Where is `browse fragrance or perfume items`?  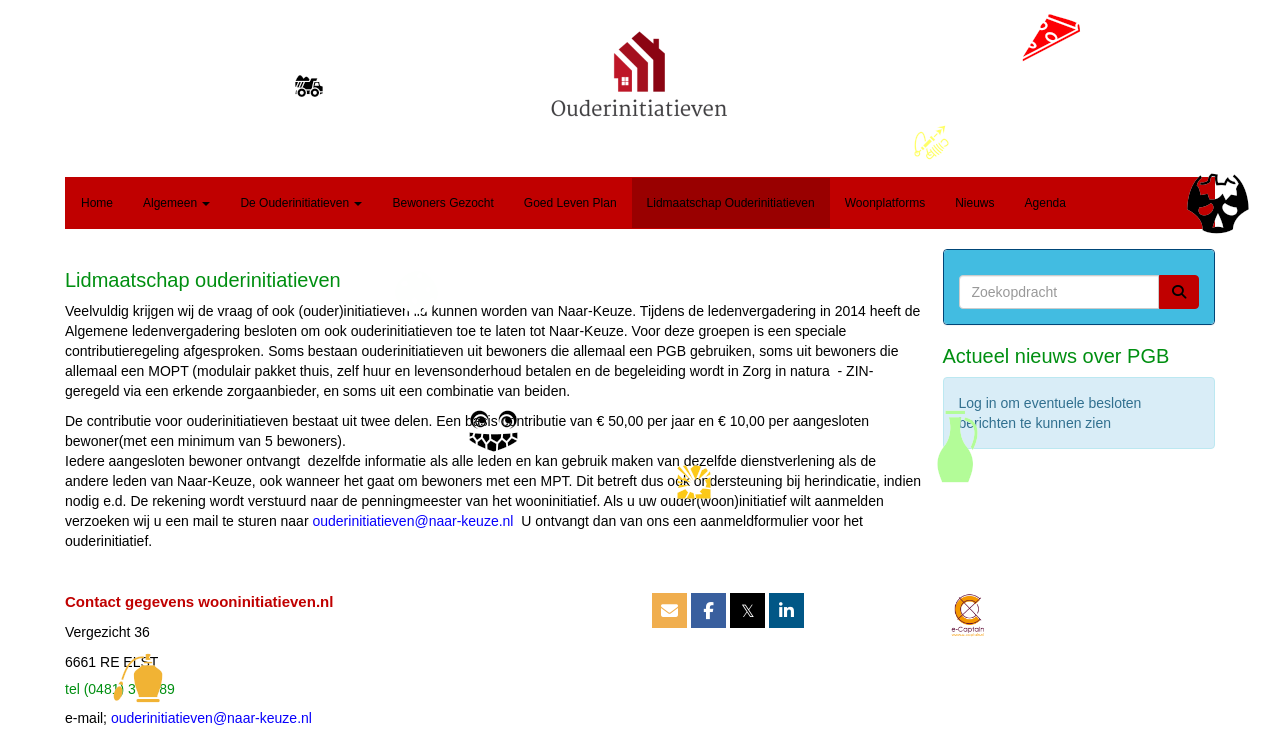
browse fragrance or perfume items is located at coordinates (138, 678).